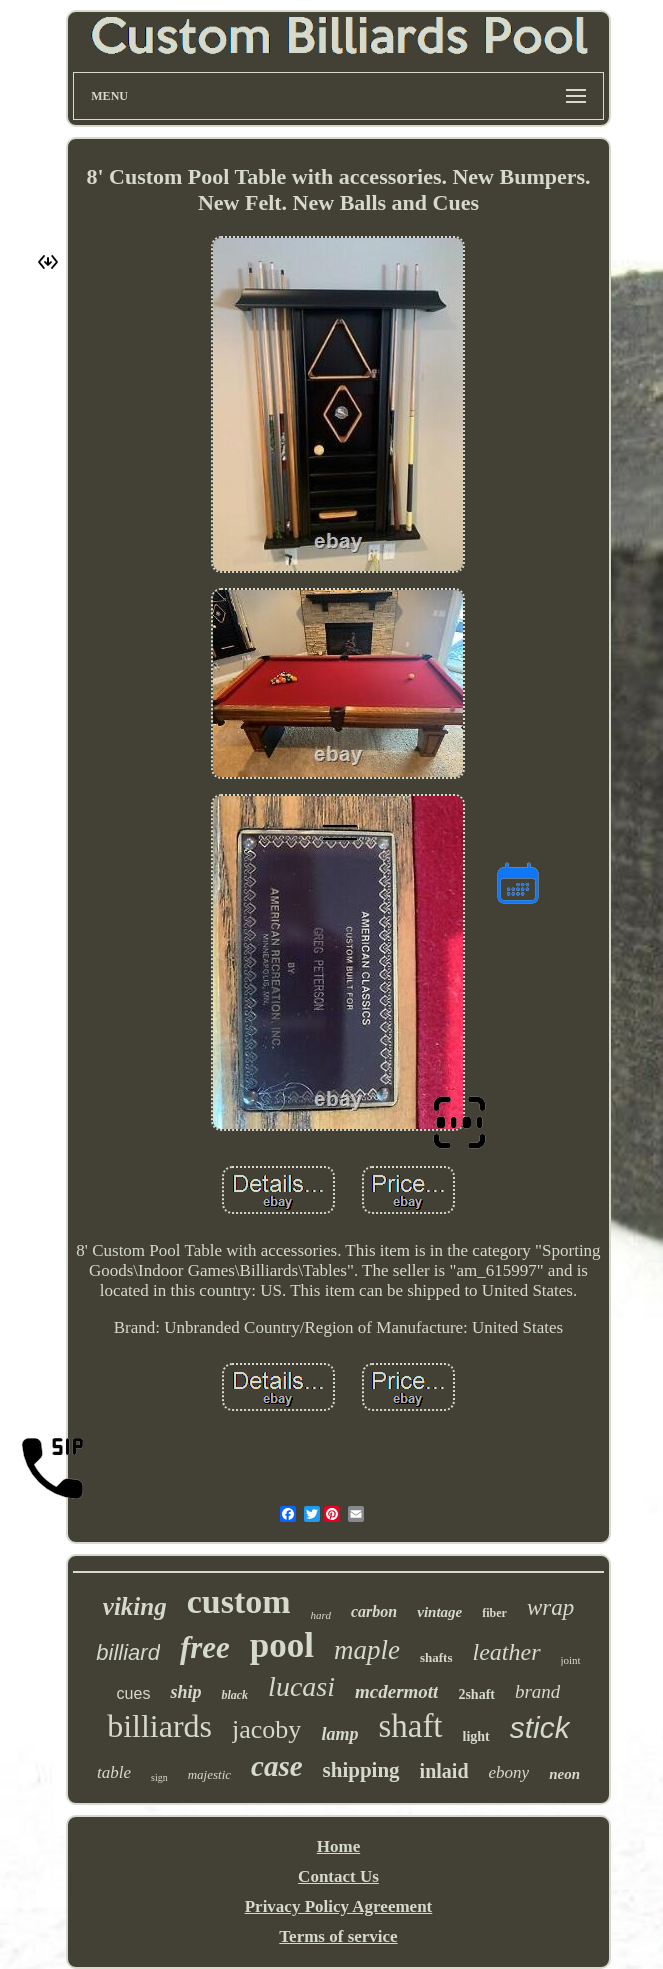 This screenshot has height=1969, width=663. Describe the element at coordinates (518, 883) in the screenshot. I see `view calendar with scheduled events` at that location.